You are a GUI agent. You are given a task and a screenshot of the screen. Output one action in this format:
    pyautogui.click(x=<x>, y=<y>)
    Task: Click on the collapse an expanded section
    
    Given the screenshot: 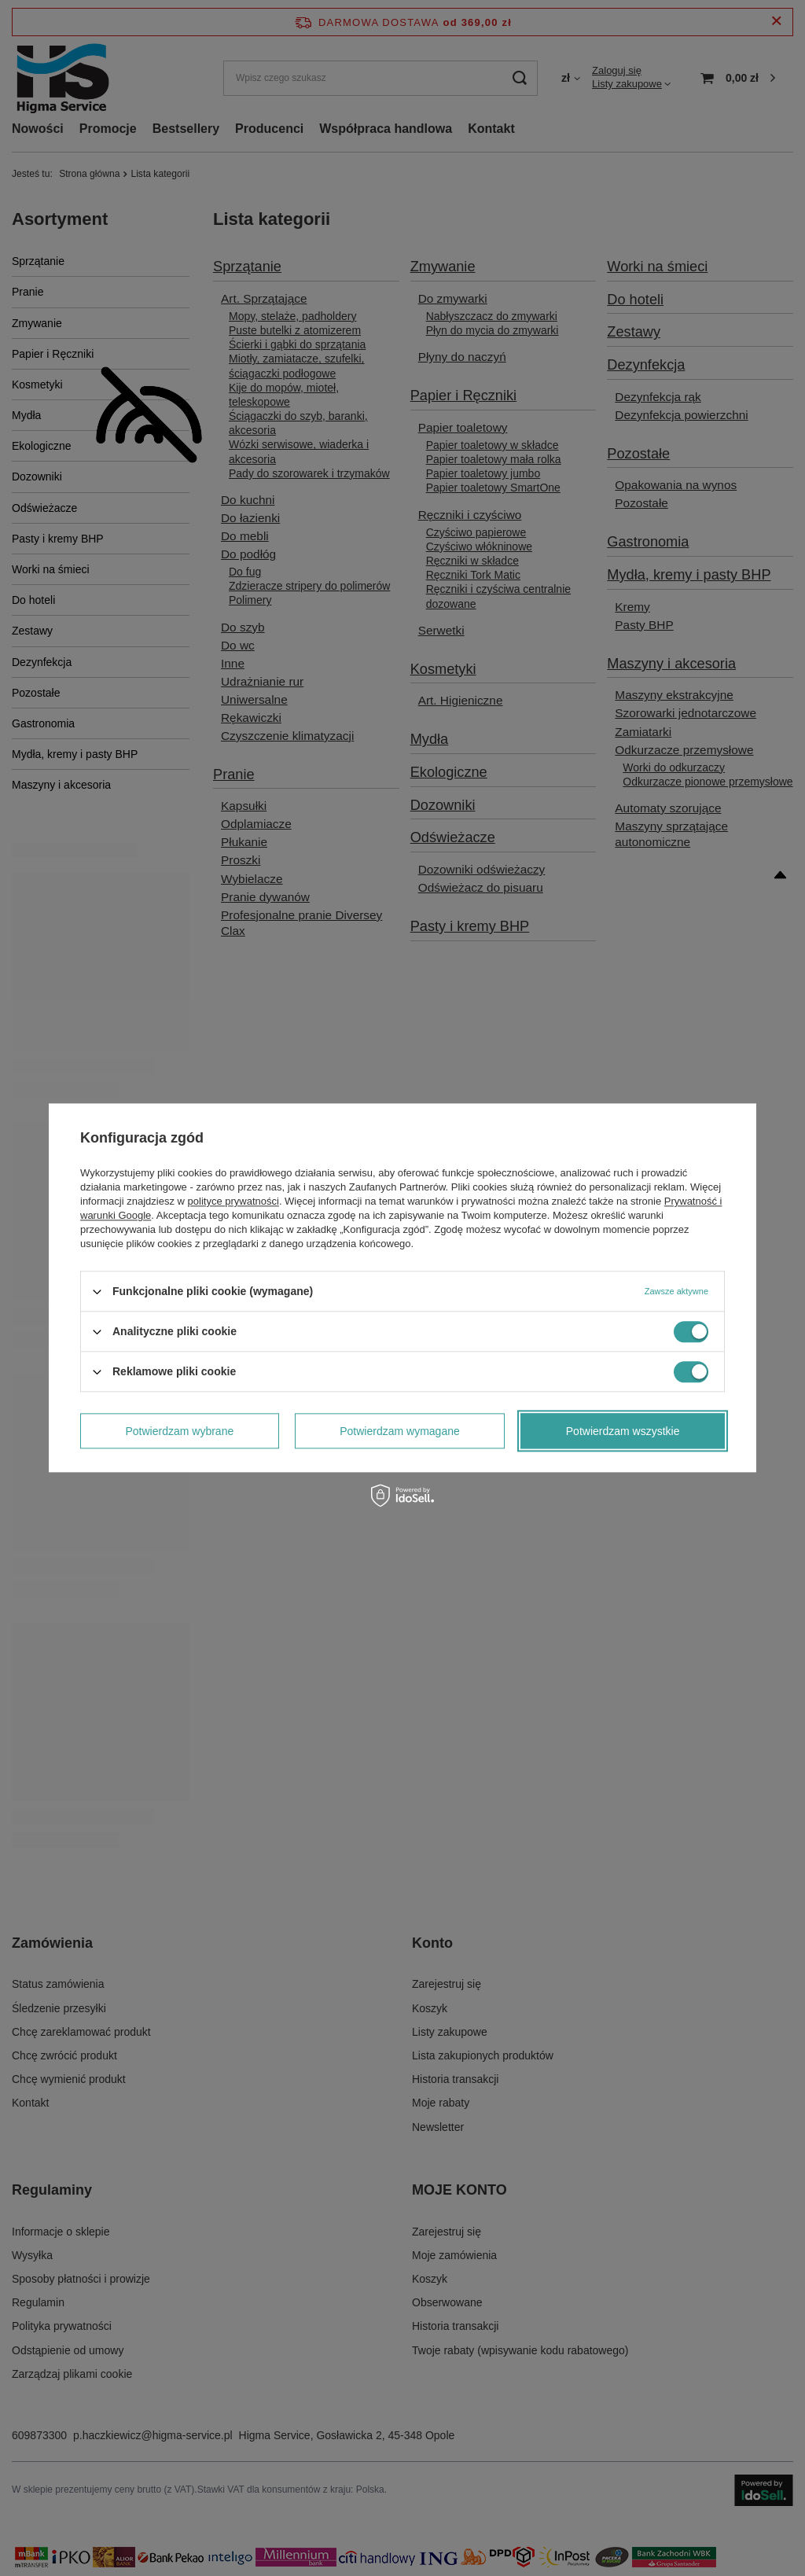 What is the action you would take?
    pyautogui.click(x=780, y=874)
    